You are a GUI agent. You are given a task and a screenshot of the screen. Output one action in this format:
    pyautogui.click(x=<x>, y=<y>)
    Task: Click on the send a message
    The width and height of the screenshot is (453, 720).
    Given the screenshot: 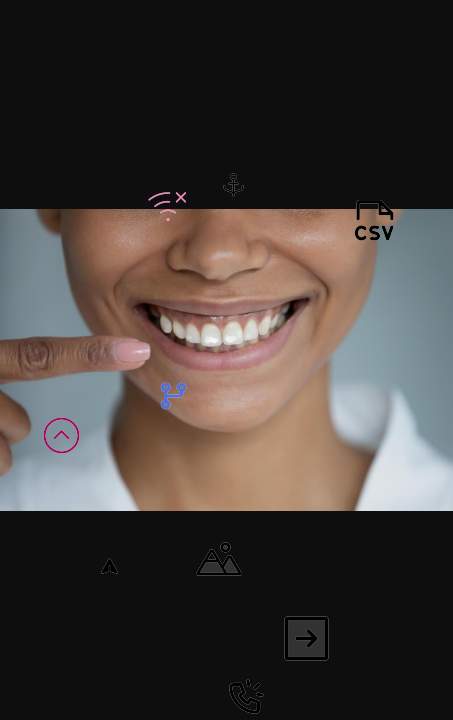 What is the action you would take?
    pyautogui.click(x=109, y=566)
    